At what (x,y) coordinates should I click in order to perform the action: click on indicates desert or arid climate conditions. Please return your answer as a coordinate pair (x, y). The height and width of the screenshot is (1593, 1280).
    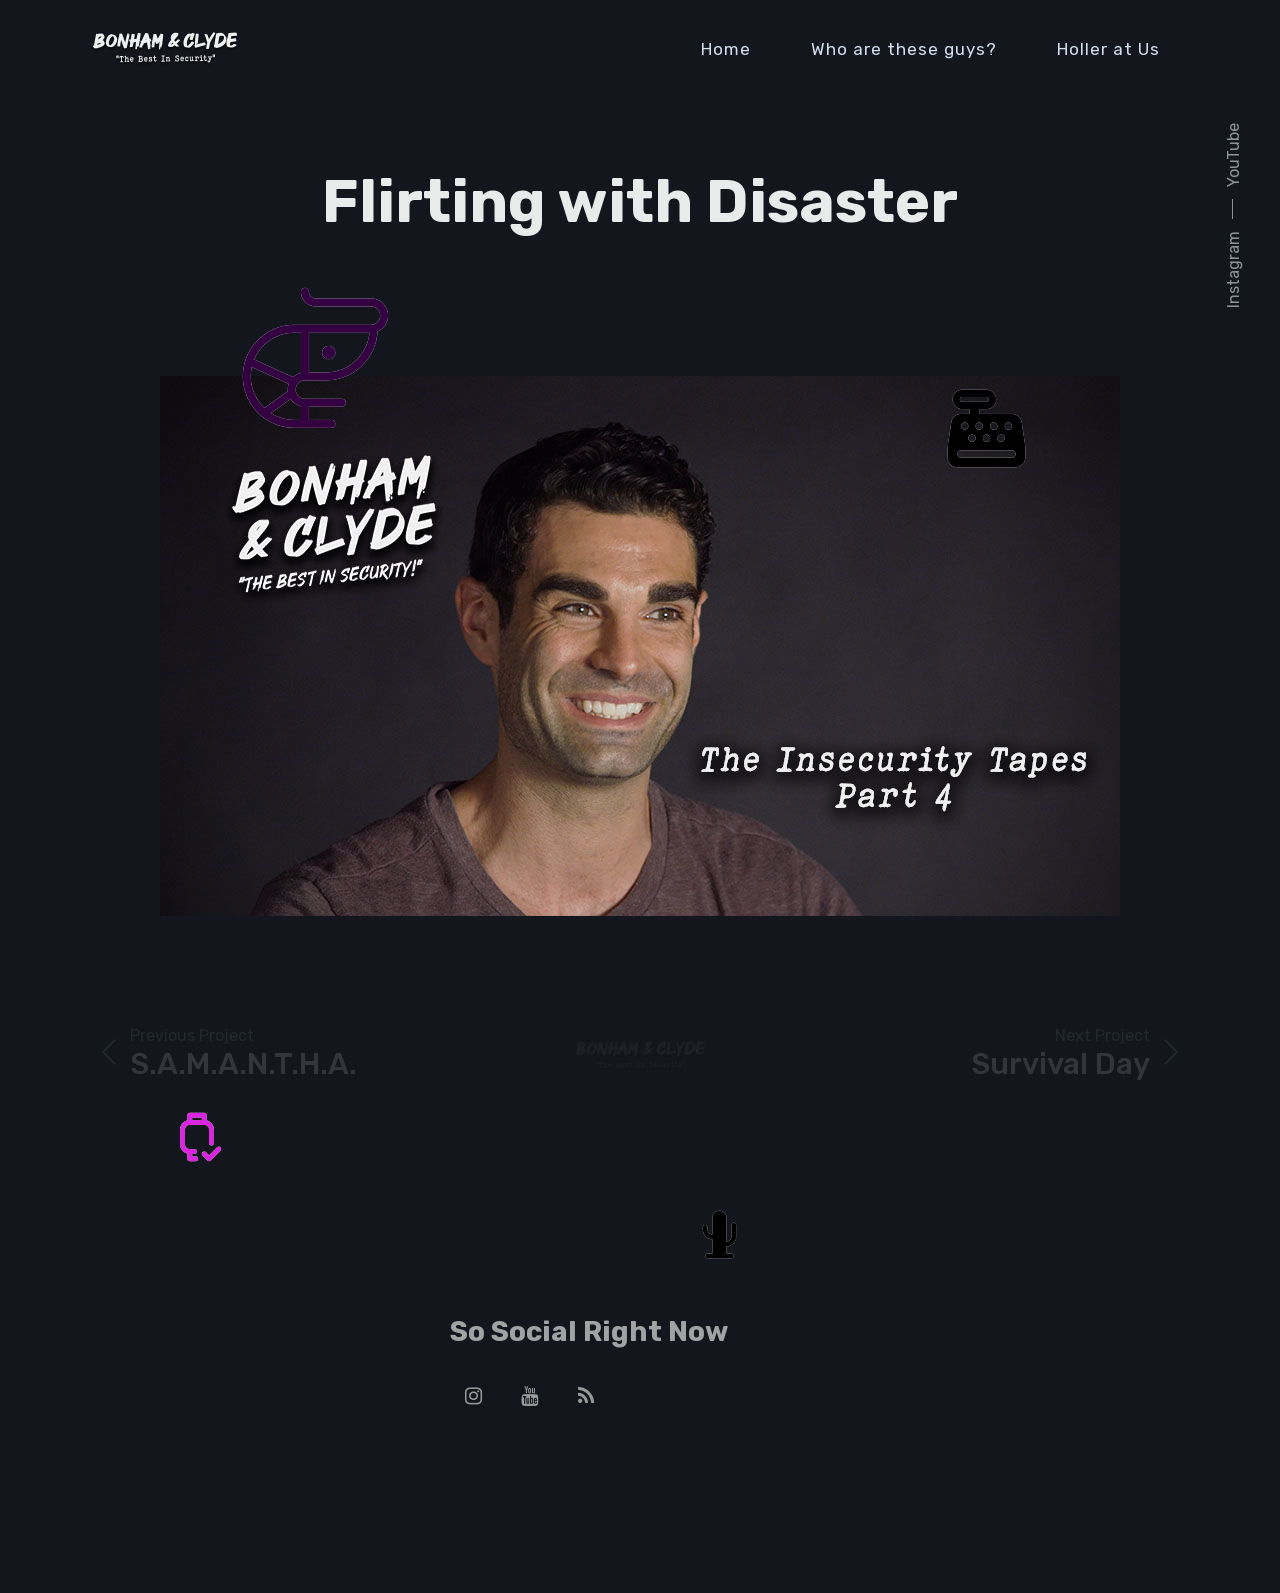
    Looking at the image, I should click on (719, 1234).